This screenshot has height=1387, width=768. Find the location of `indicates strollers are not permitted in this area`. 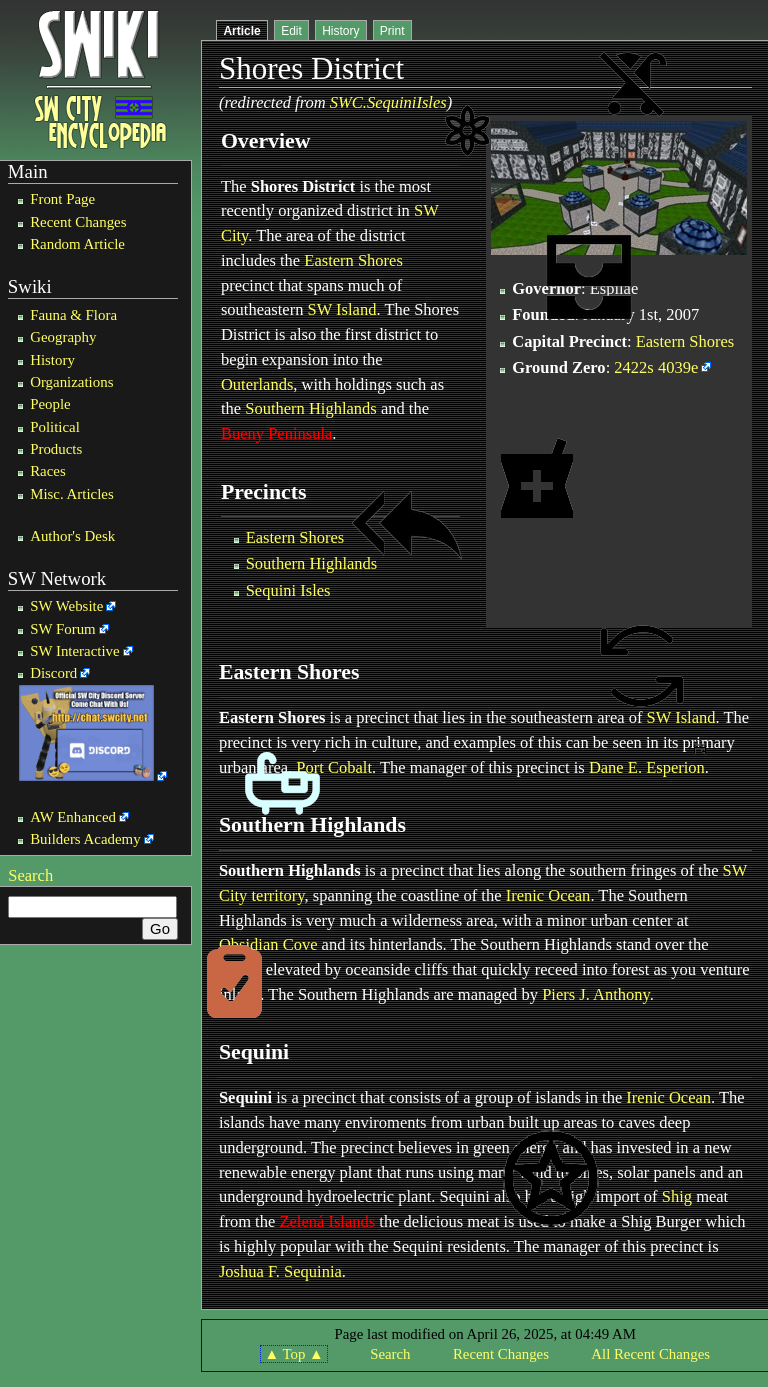

indicates strollers are not permitted in this area is located at coordinates (634, 82).